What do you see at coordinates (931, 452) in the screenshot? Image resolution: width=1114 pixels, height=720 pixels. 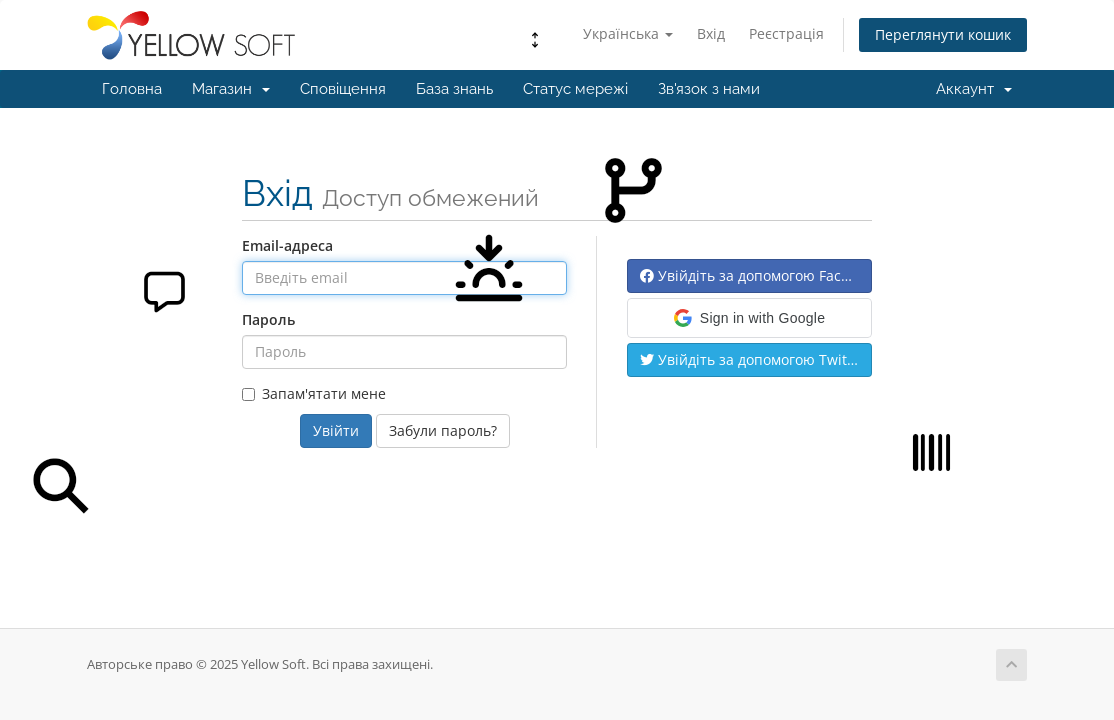 I see `scan a barcode` at bounding box center [931, 452].